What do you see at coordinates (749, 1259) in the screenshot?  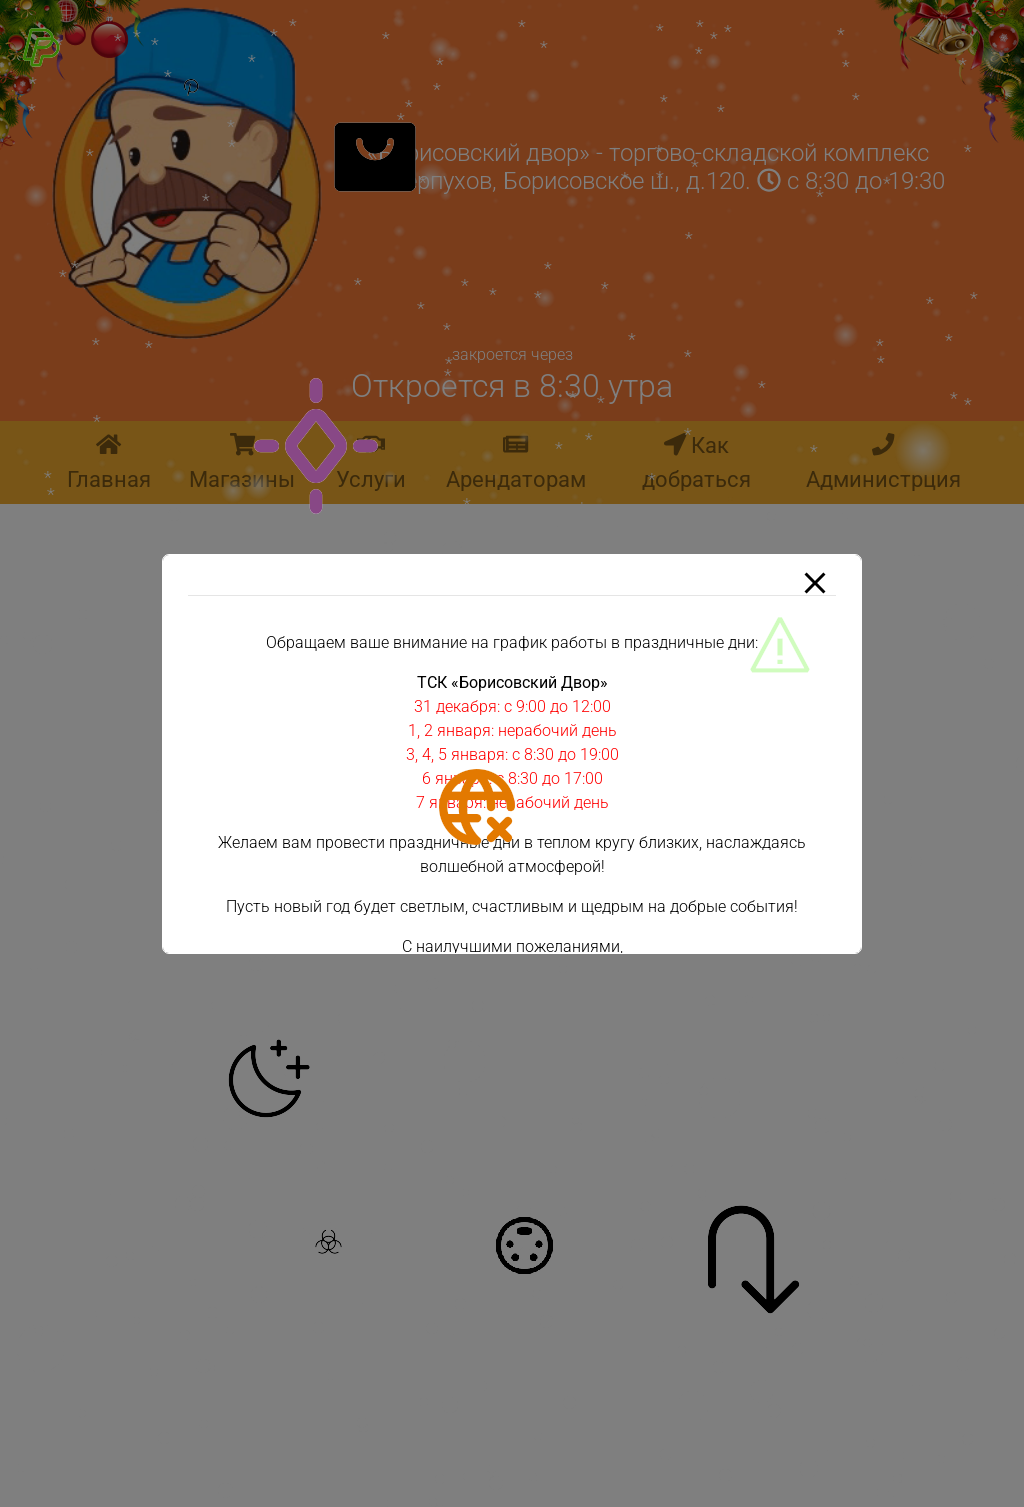 I see `redo or repeat last action` at bounding box center [749, 1259].